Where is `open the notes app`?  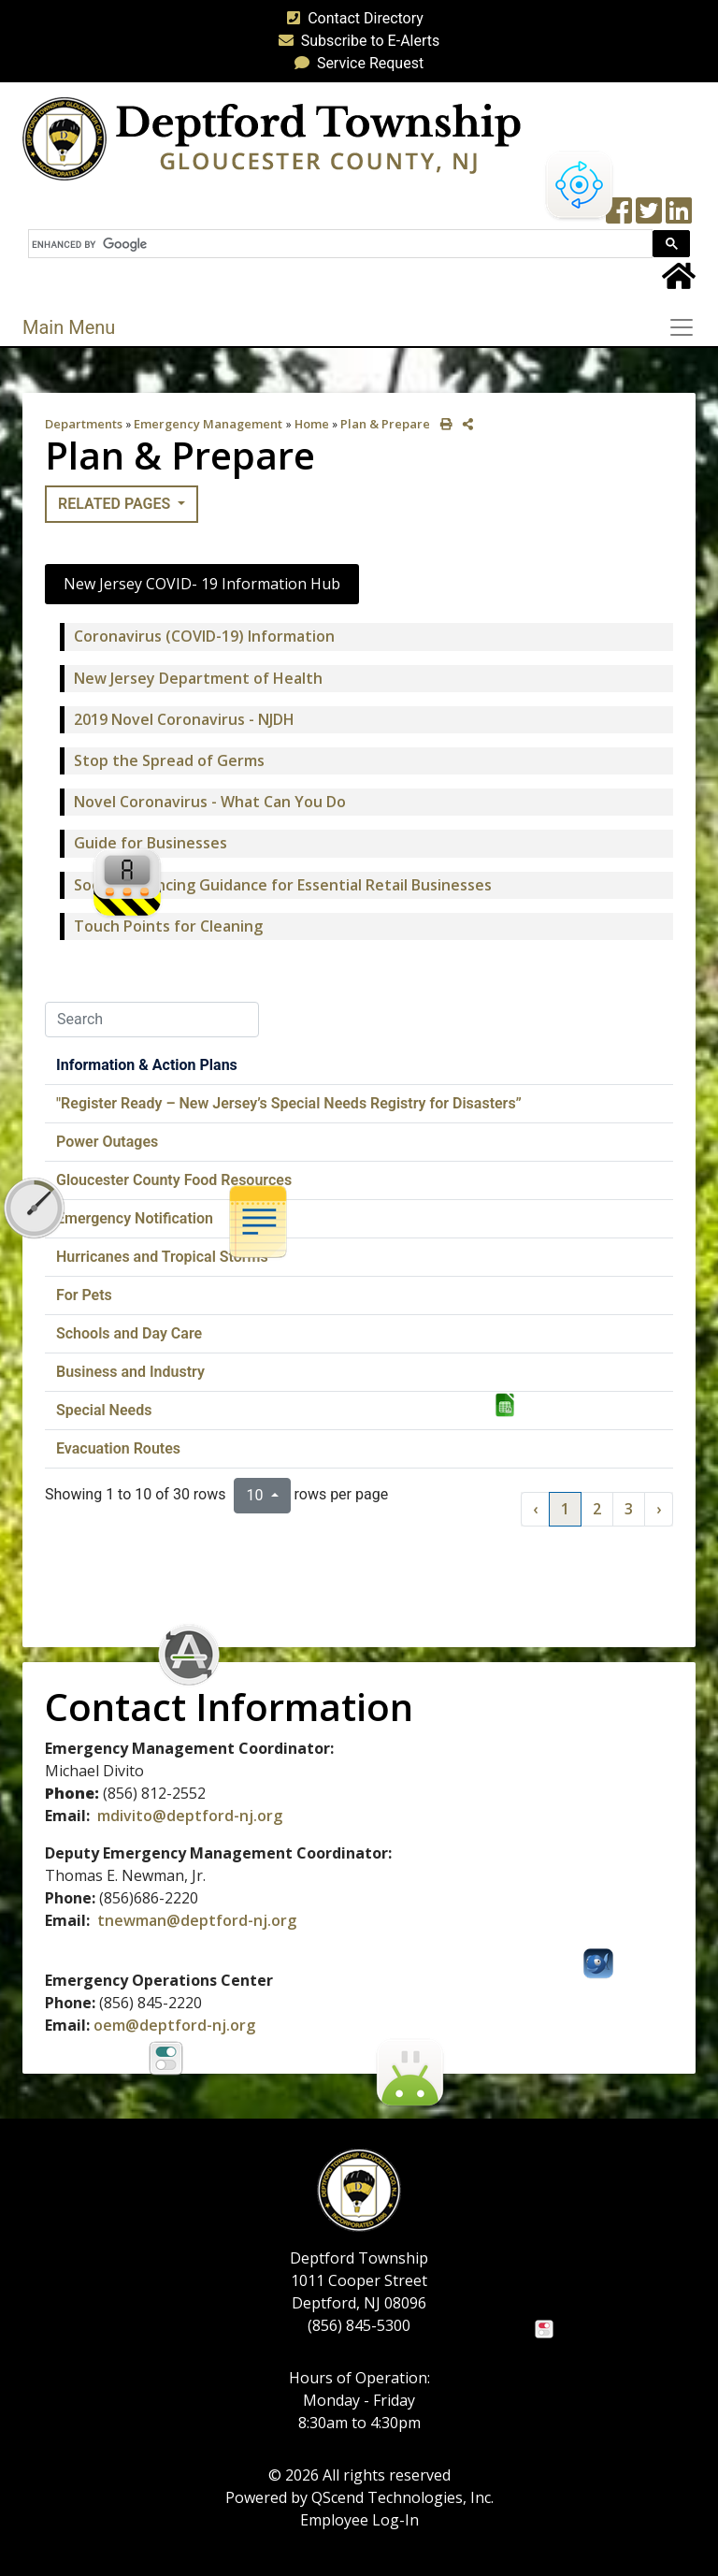
open the notes app is located at coordinates (258, 1222).